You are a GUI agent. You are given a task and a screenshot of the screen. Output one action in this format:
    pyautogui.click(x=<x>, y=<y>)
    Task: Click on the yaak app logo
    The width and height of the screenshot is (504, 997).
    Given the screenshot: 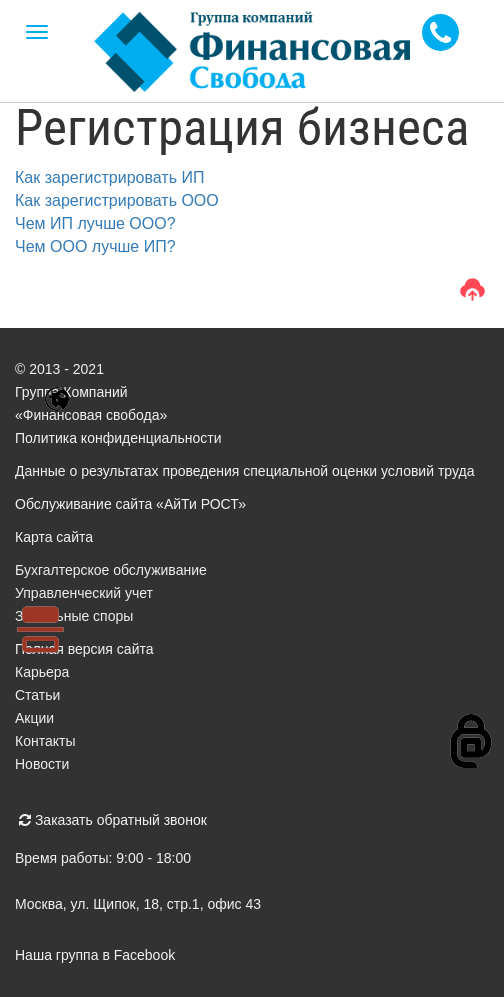 What is the action you would take?
    pyautogui.click(x=57, y=399)
    